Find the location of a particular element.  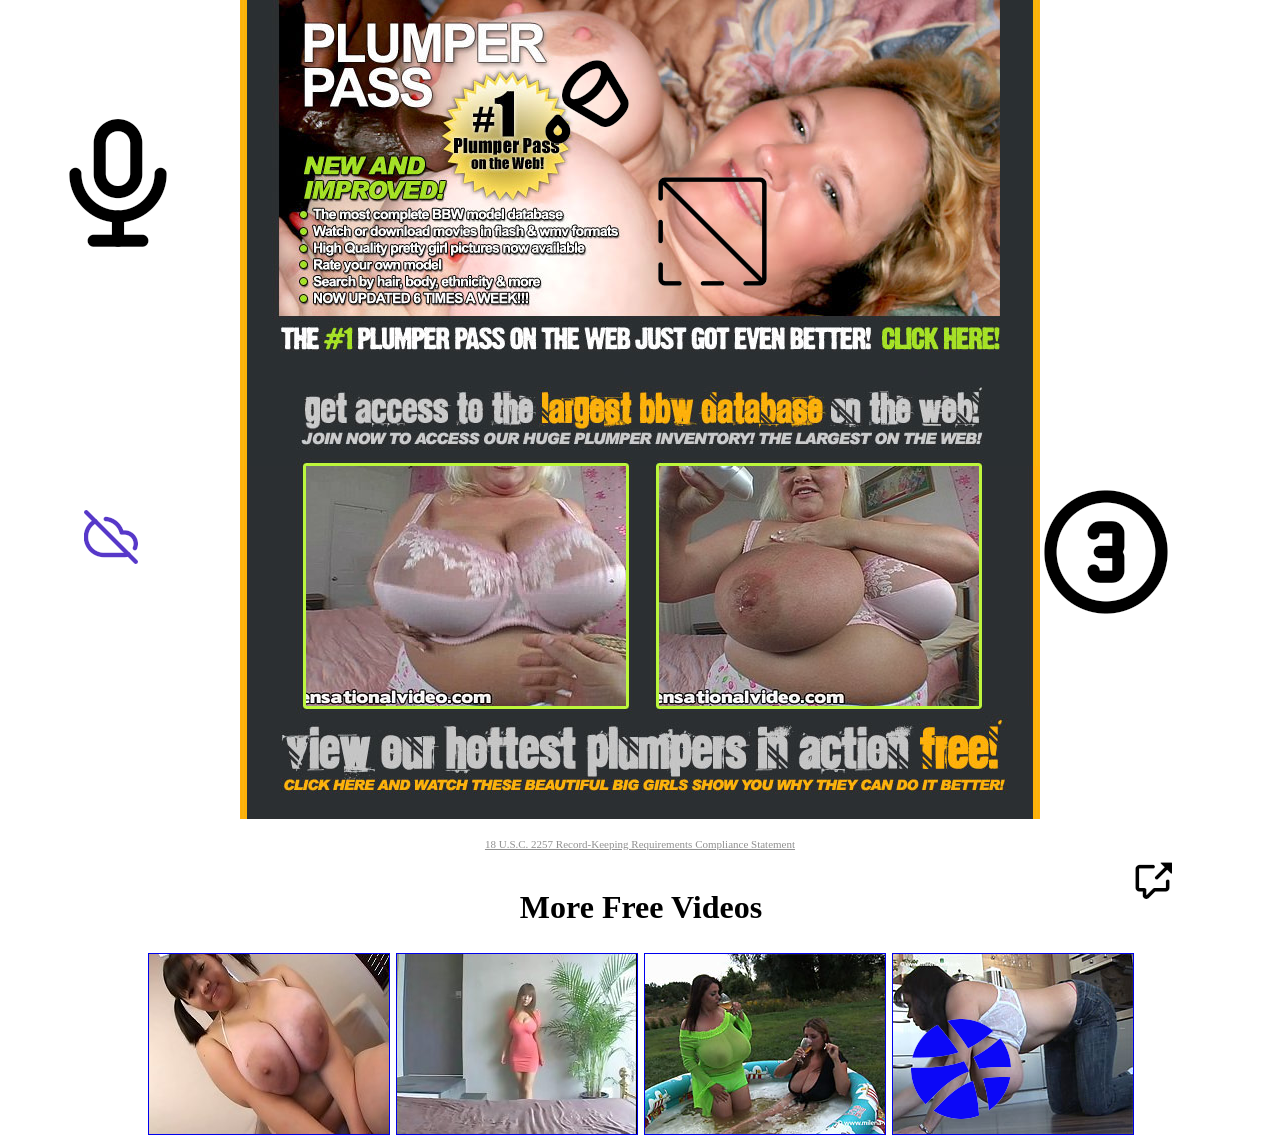

indicates offline mode or no cloud connection is located at coordinates (111, 537).